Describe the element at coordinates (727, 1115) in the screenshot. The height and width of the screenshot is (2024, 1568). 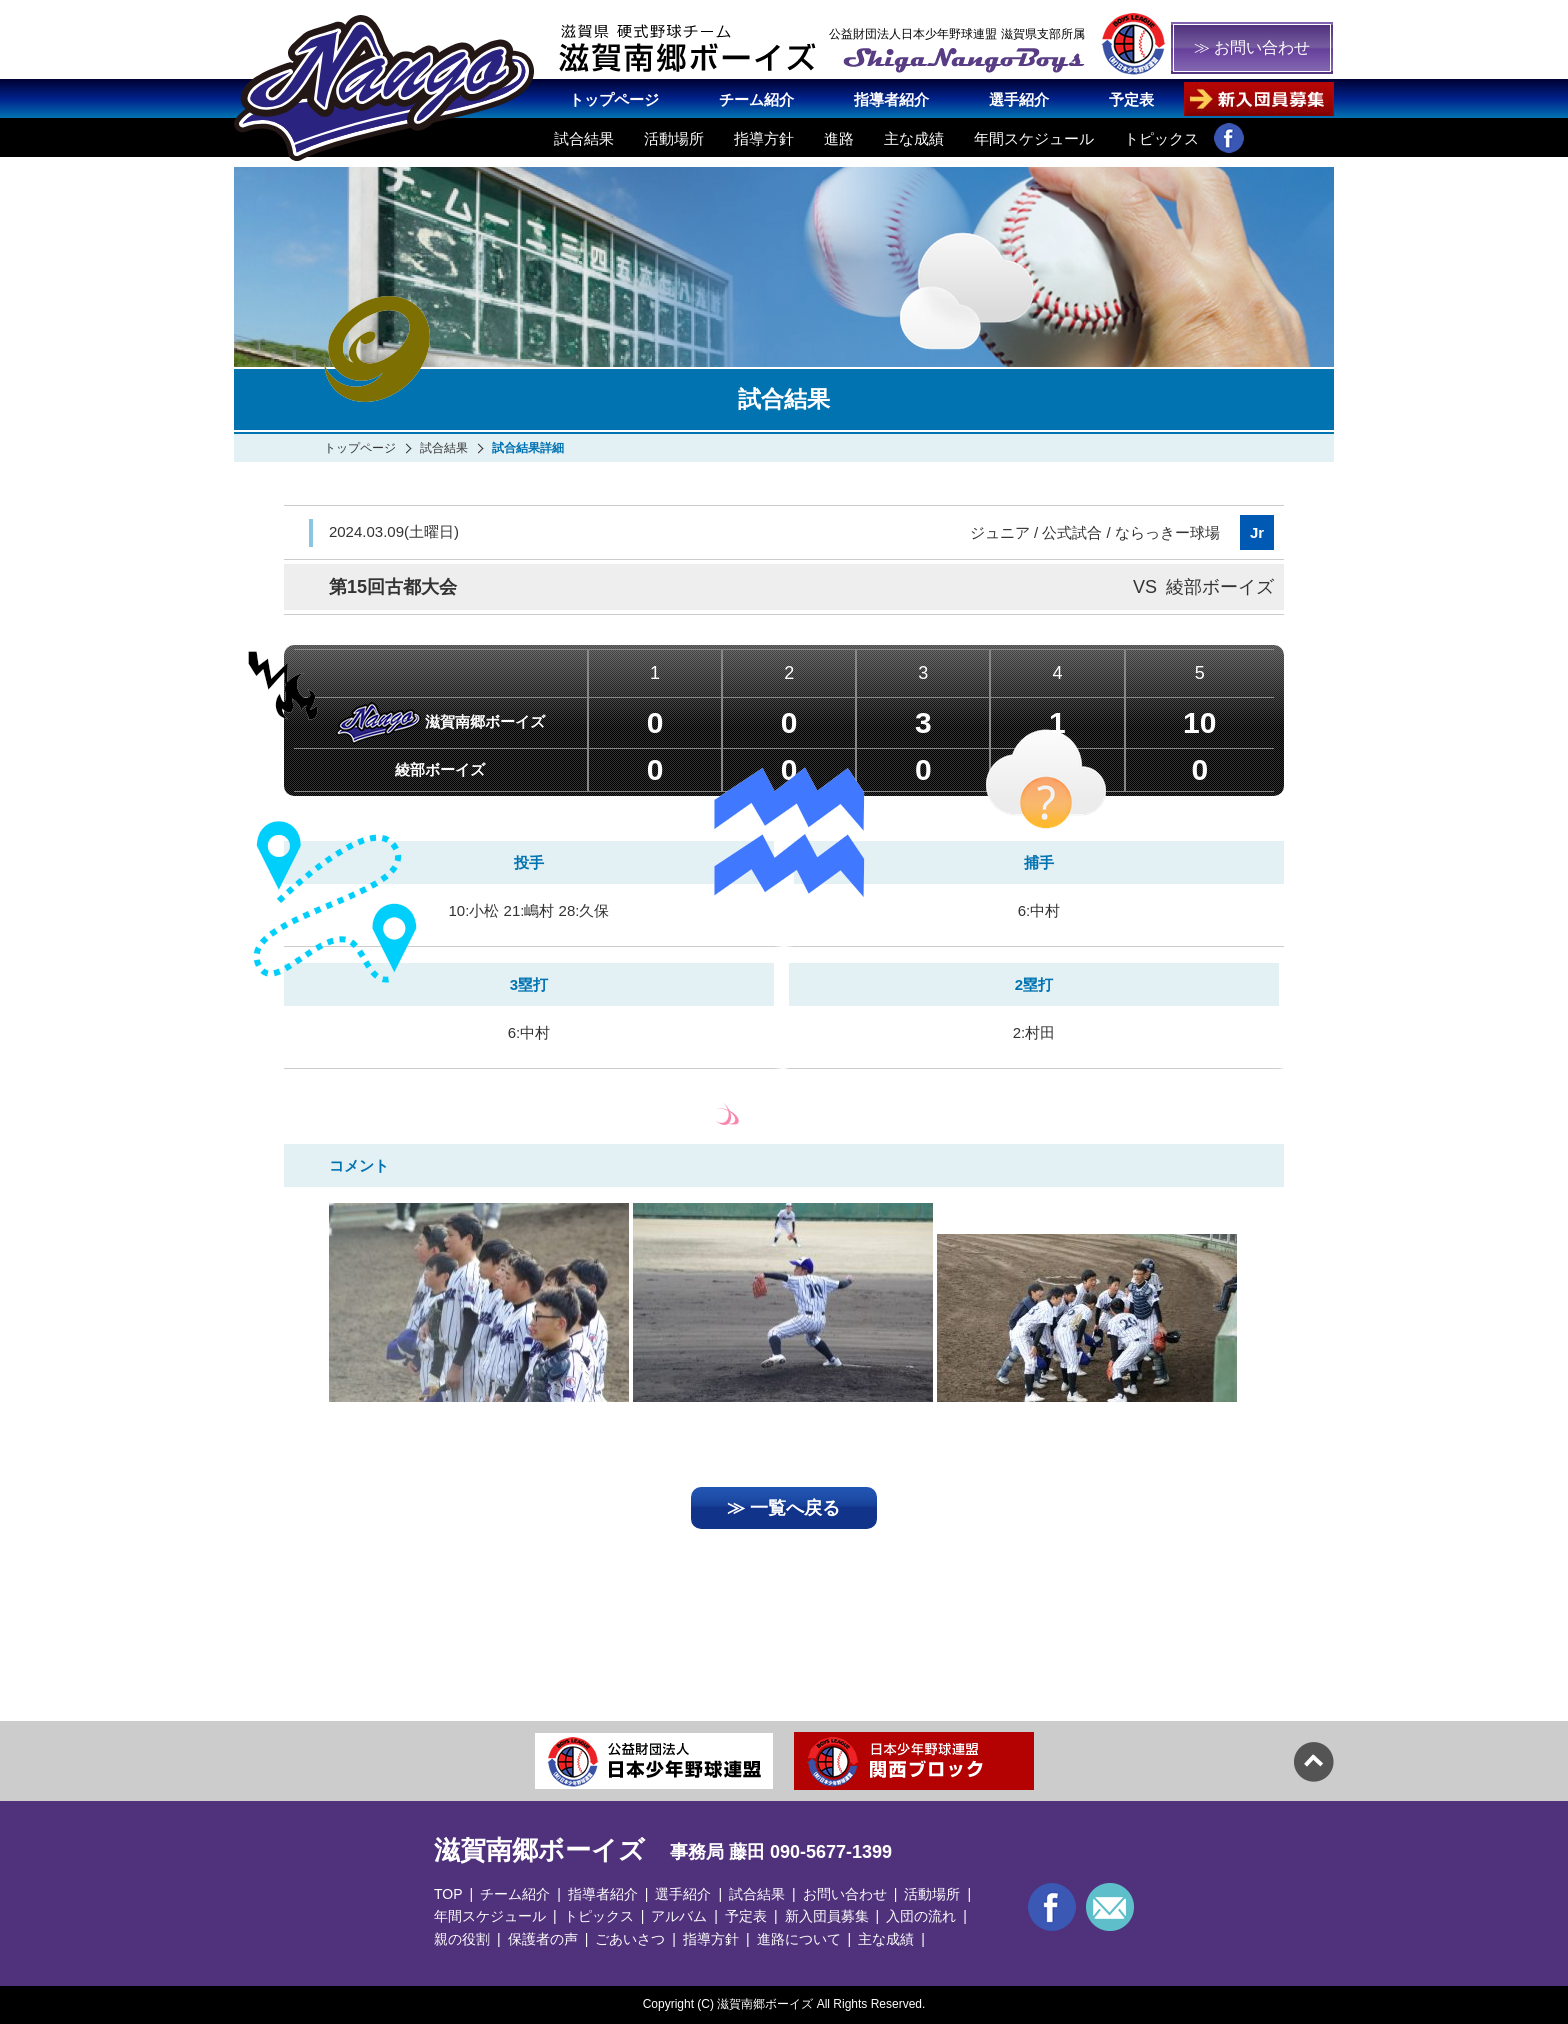
I see `indicates a slash or cutting attack action` at that location.